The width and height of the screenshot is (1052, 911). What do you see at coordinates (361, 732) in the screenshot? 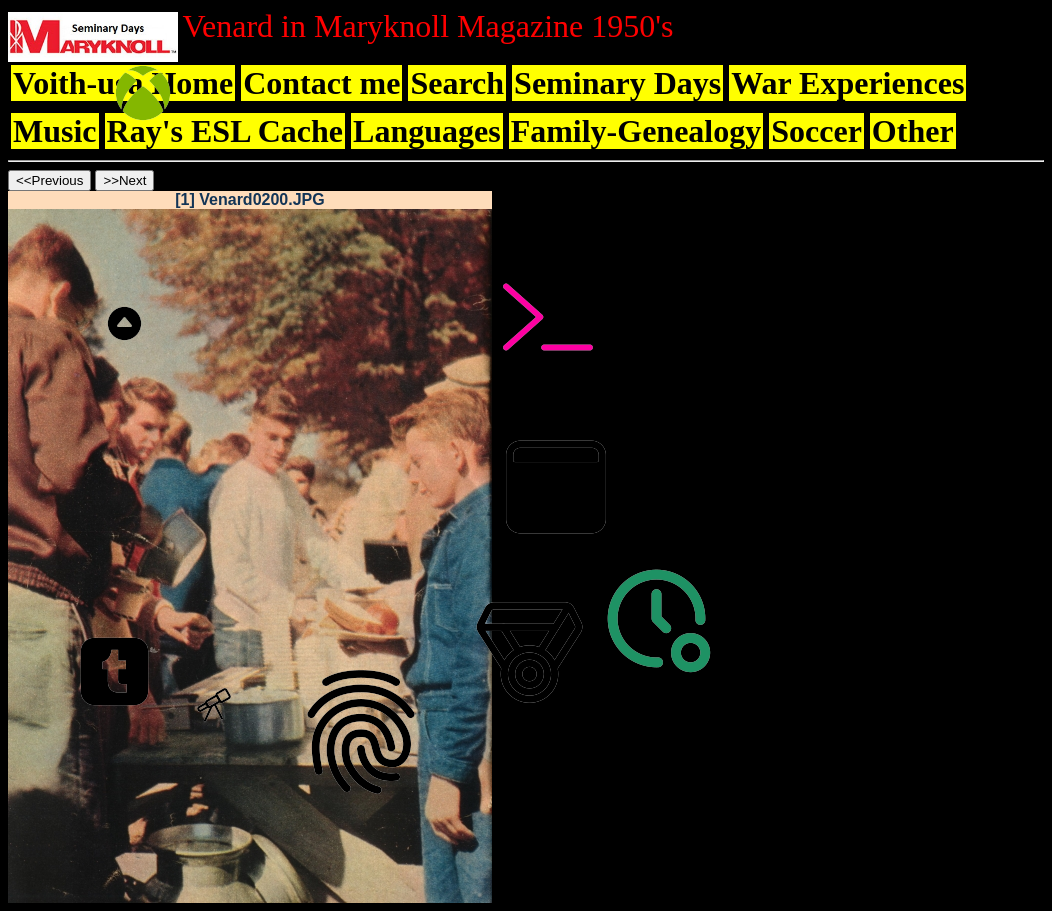
I see `authenticate with fingerprint` at bounding box center [361, 732].